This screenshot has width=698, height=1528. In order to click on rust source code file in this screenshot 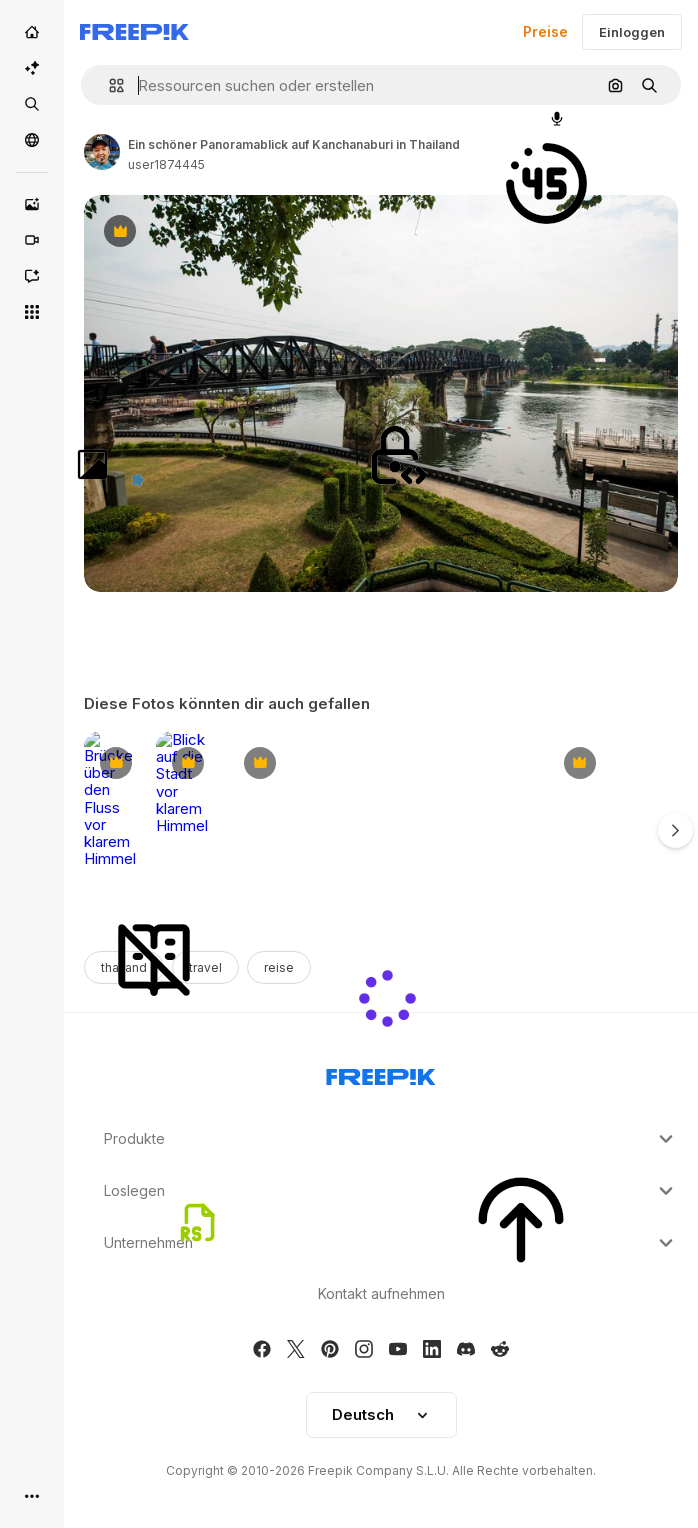, I will do `click(199, 1222)`.